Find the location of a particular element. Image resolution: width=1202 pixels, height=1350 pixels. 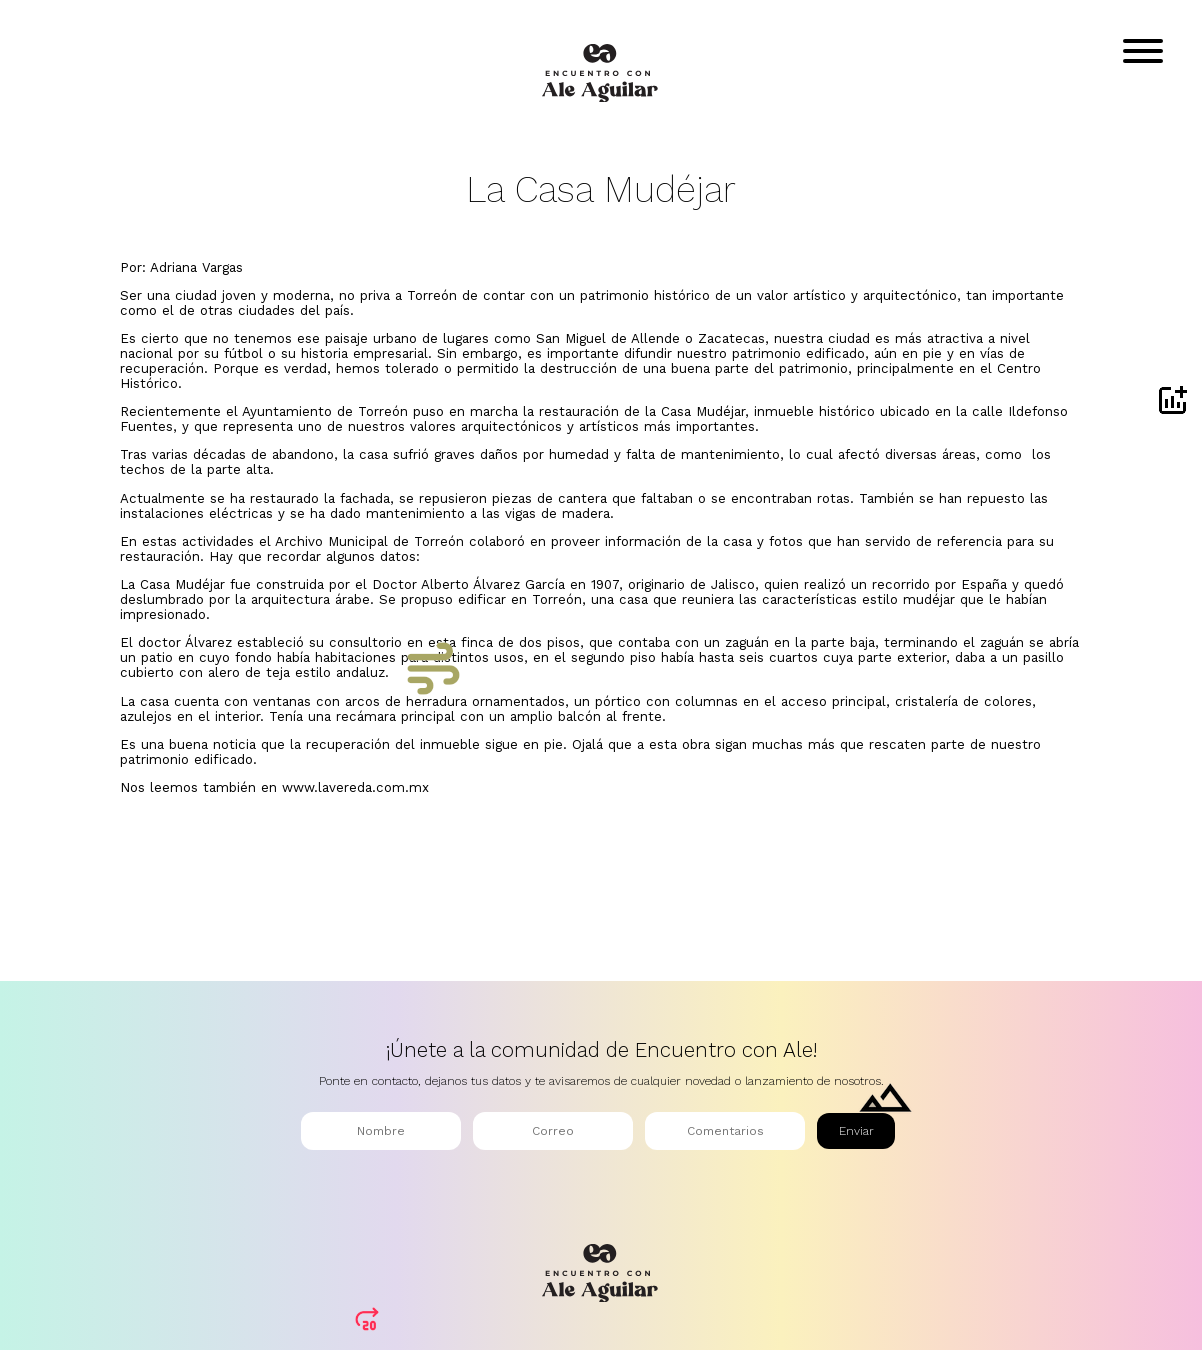

add a new chart or graph is located at coordinates (1172, 400).